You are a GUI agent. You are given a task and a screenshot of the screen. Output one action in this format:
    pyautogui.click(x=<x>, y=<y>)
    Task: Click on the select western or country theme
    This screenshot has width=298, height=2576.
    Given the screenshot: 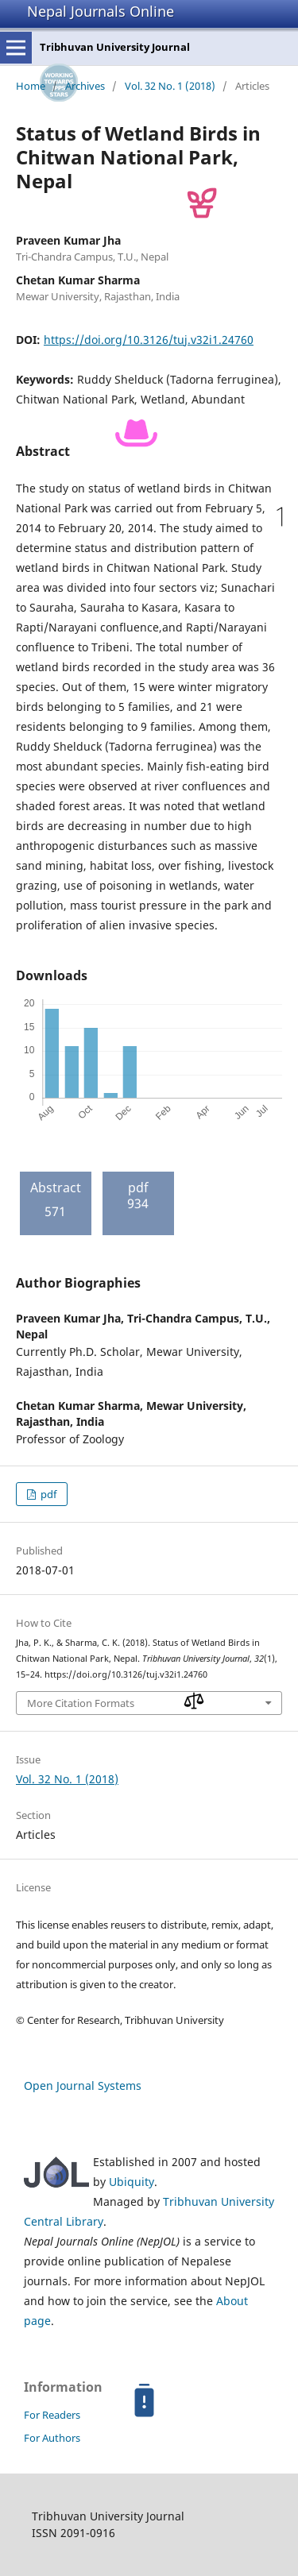 What is the action you would take?
    pyautogui.click(x=136, y=434)
    